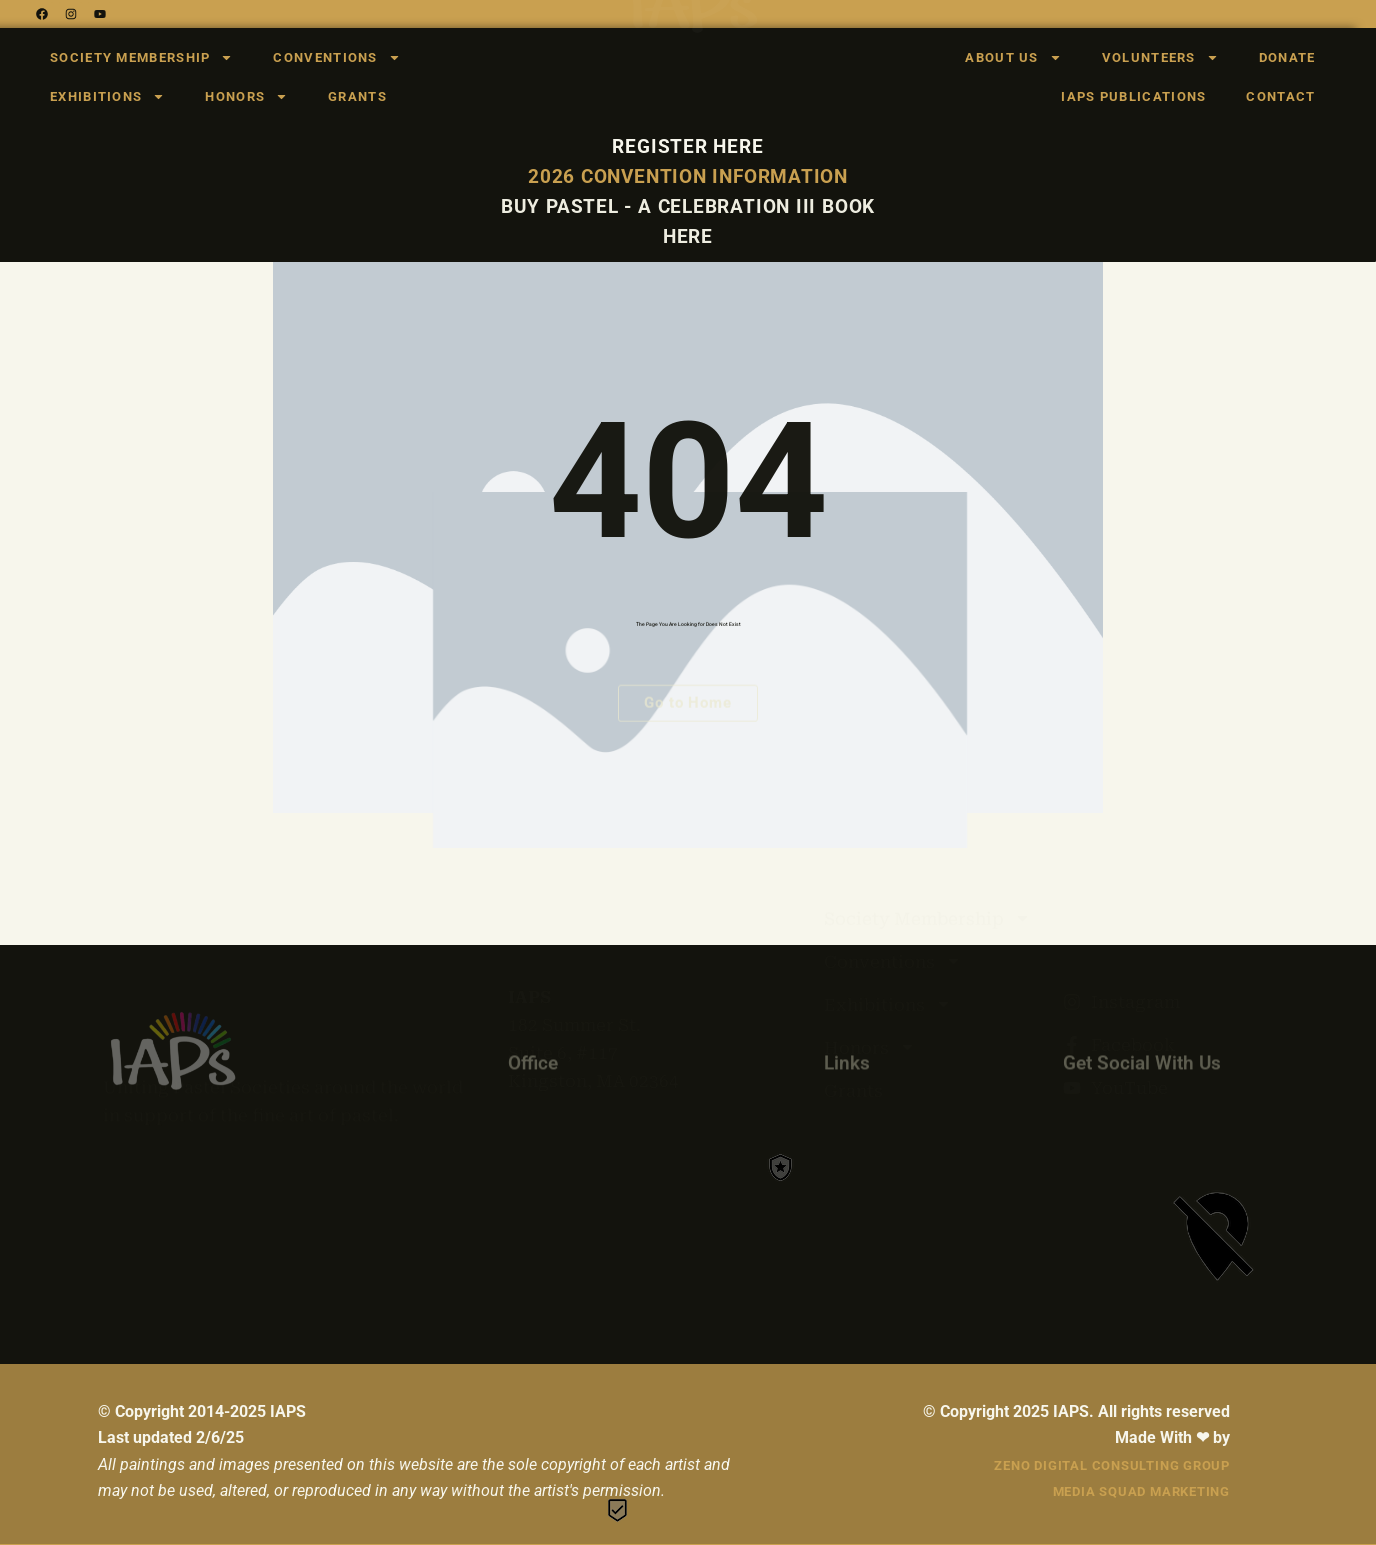 The width and height of the screenshot is (1376, 1545). I want to click on access local police or emergency services, so click(780, 1167).